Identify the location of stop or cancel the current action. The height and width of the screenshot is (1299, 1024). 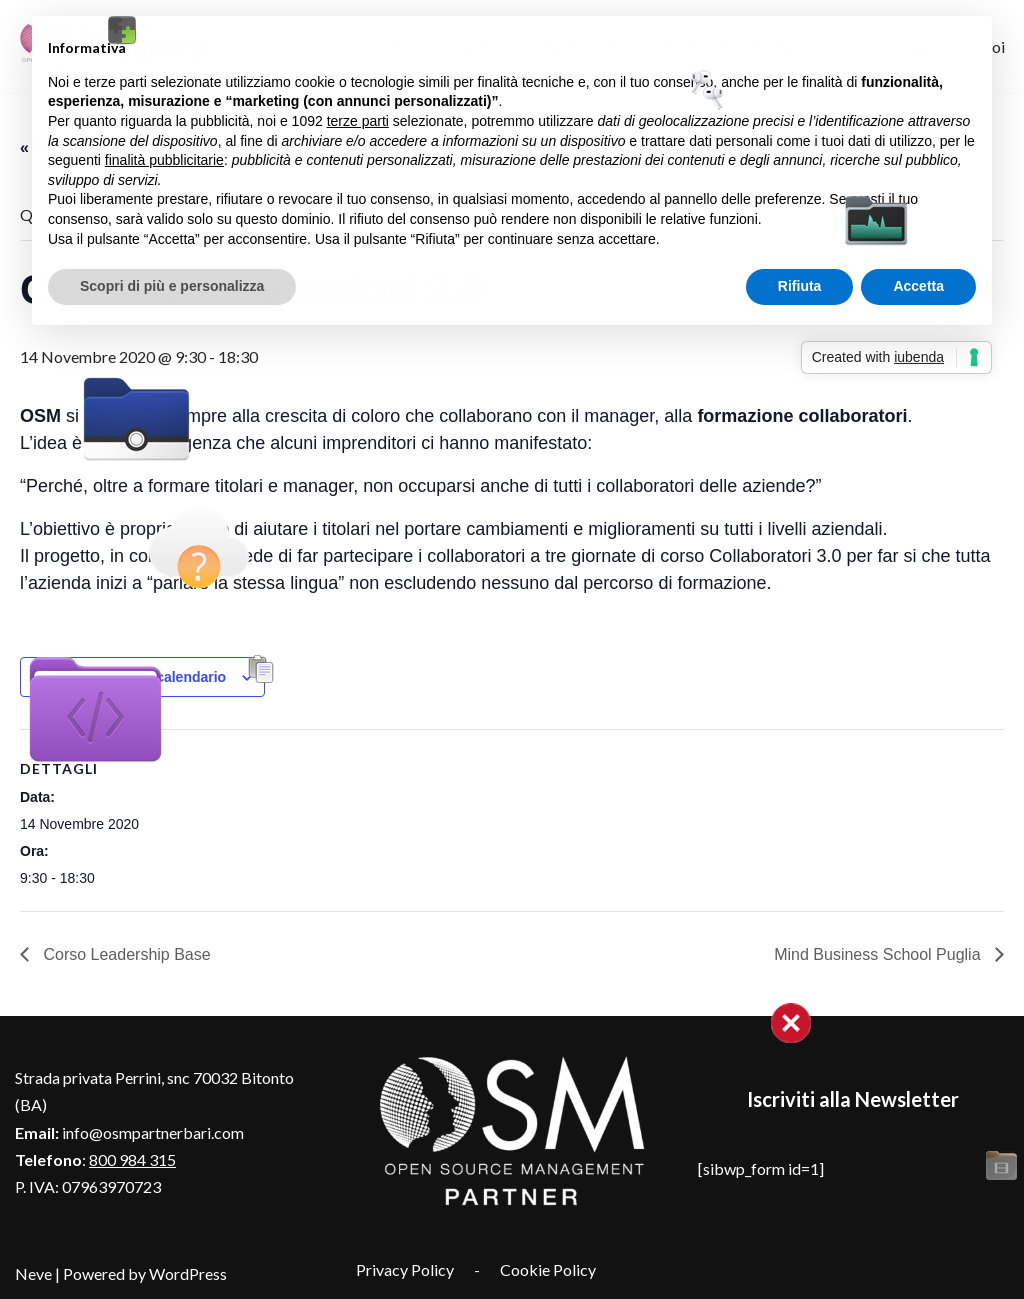
(791, 1023).